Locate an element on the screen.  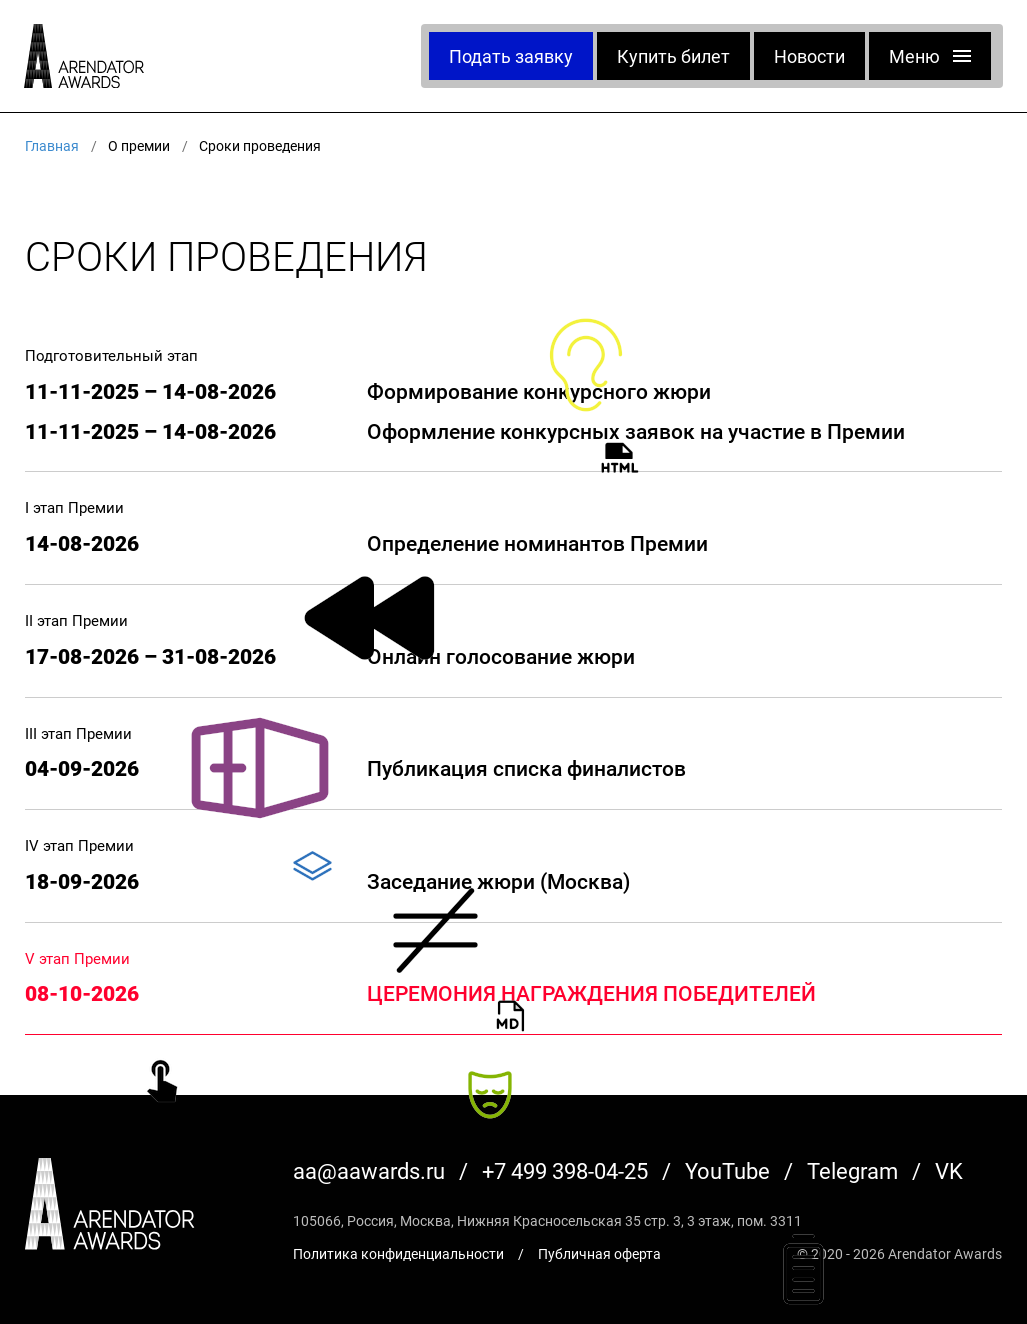
tap to interact with this element is located at coordinates (163, 1082).